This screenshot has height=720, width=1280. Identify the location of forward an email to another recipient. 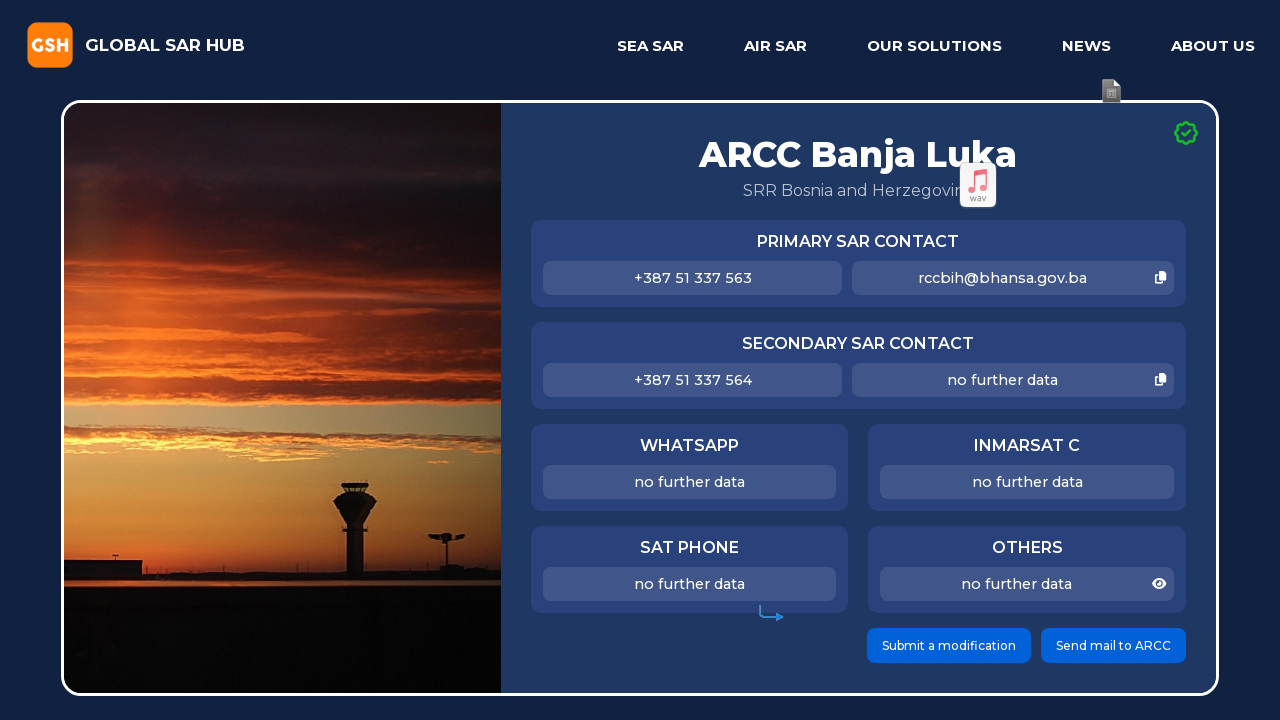
(771, 611).